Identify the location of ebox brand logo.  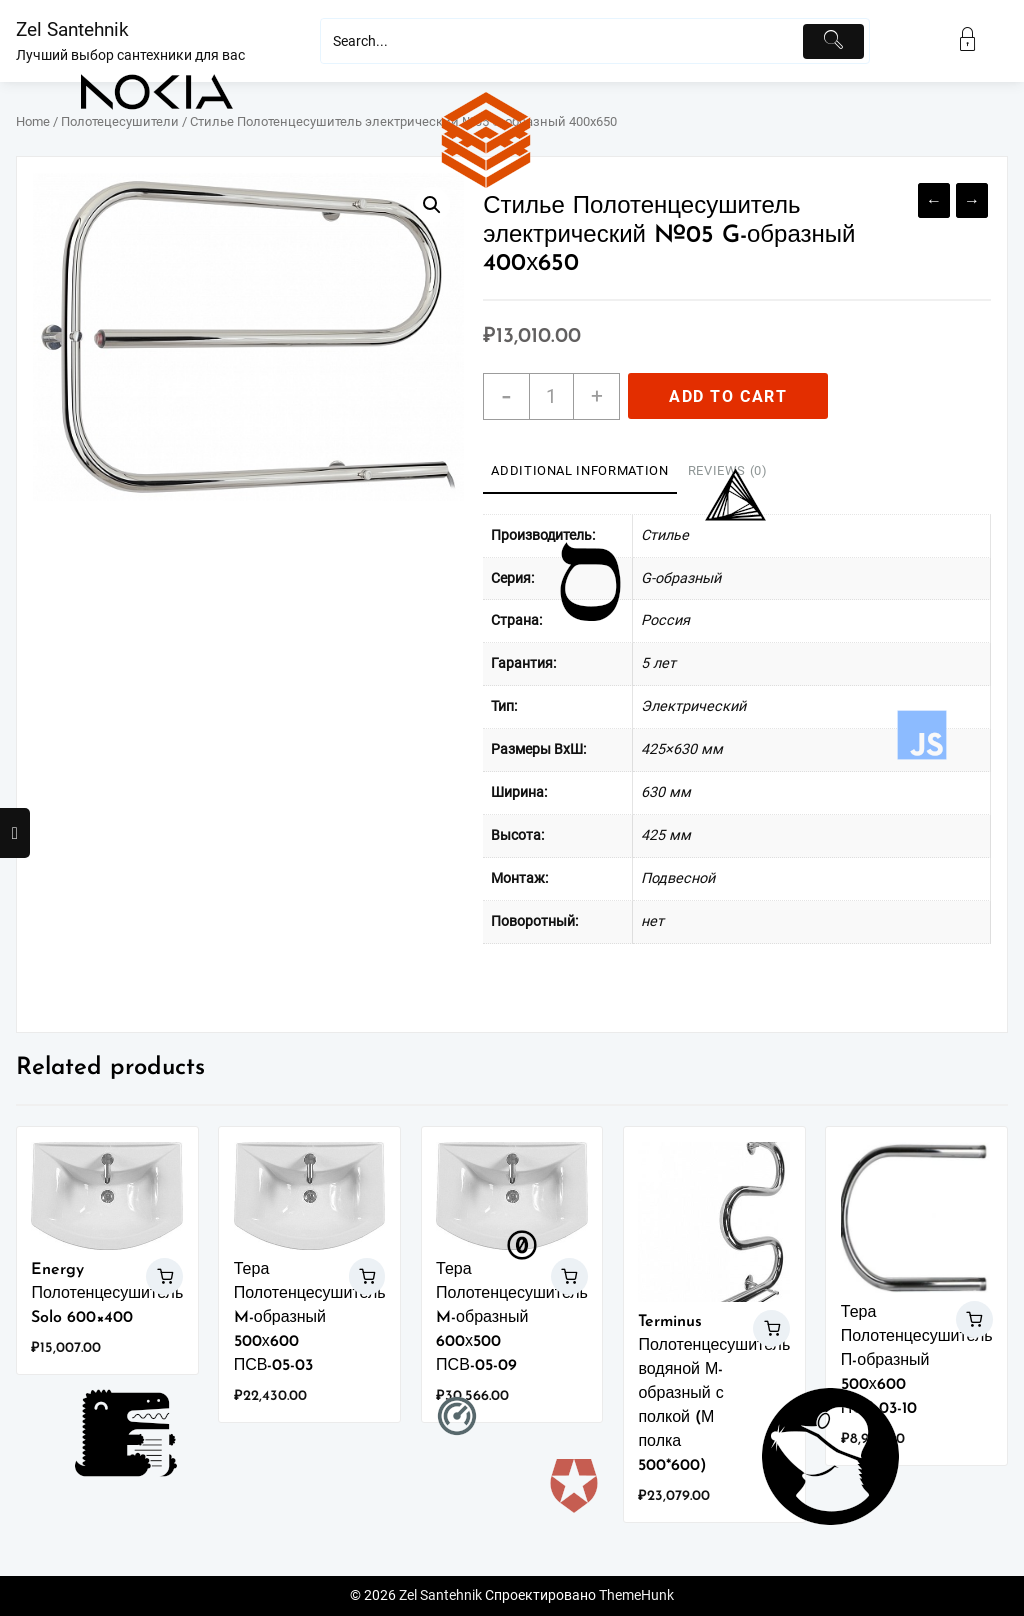
(486, 140).